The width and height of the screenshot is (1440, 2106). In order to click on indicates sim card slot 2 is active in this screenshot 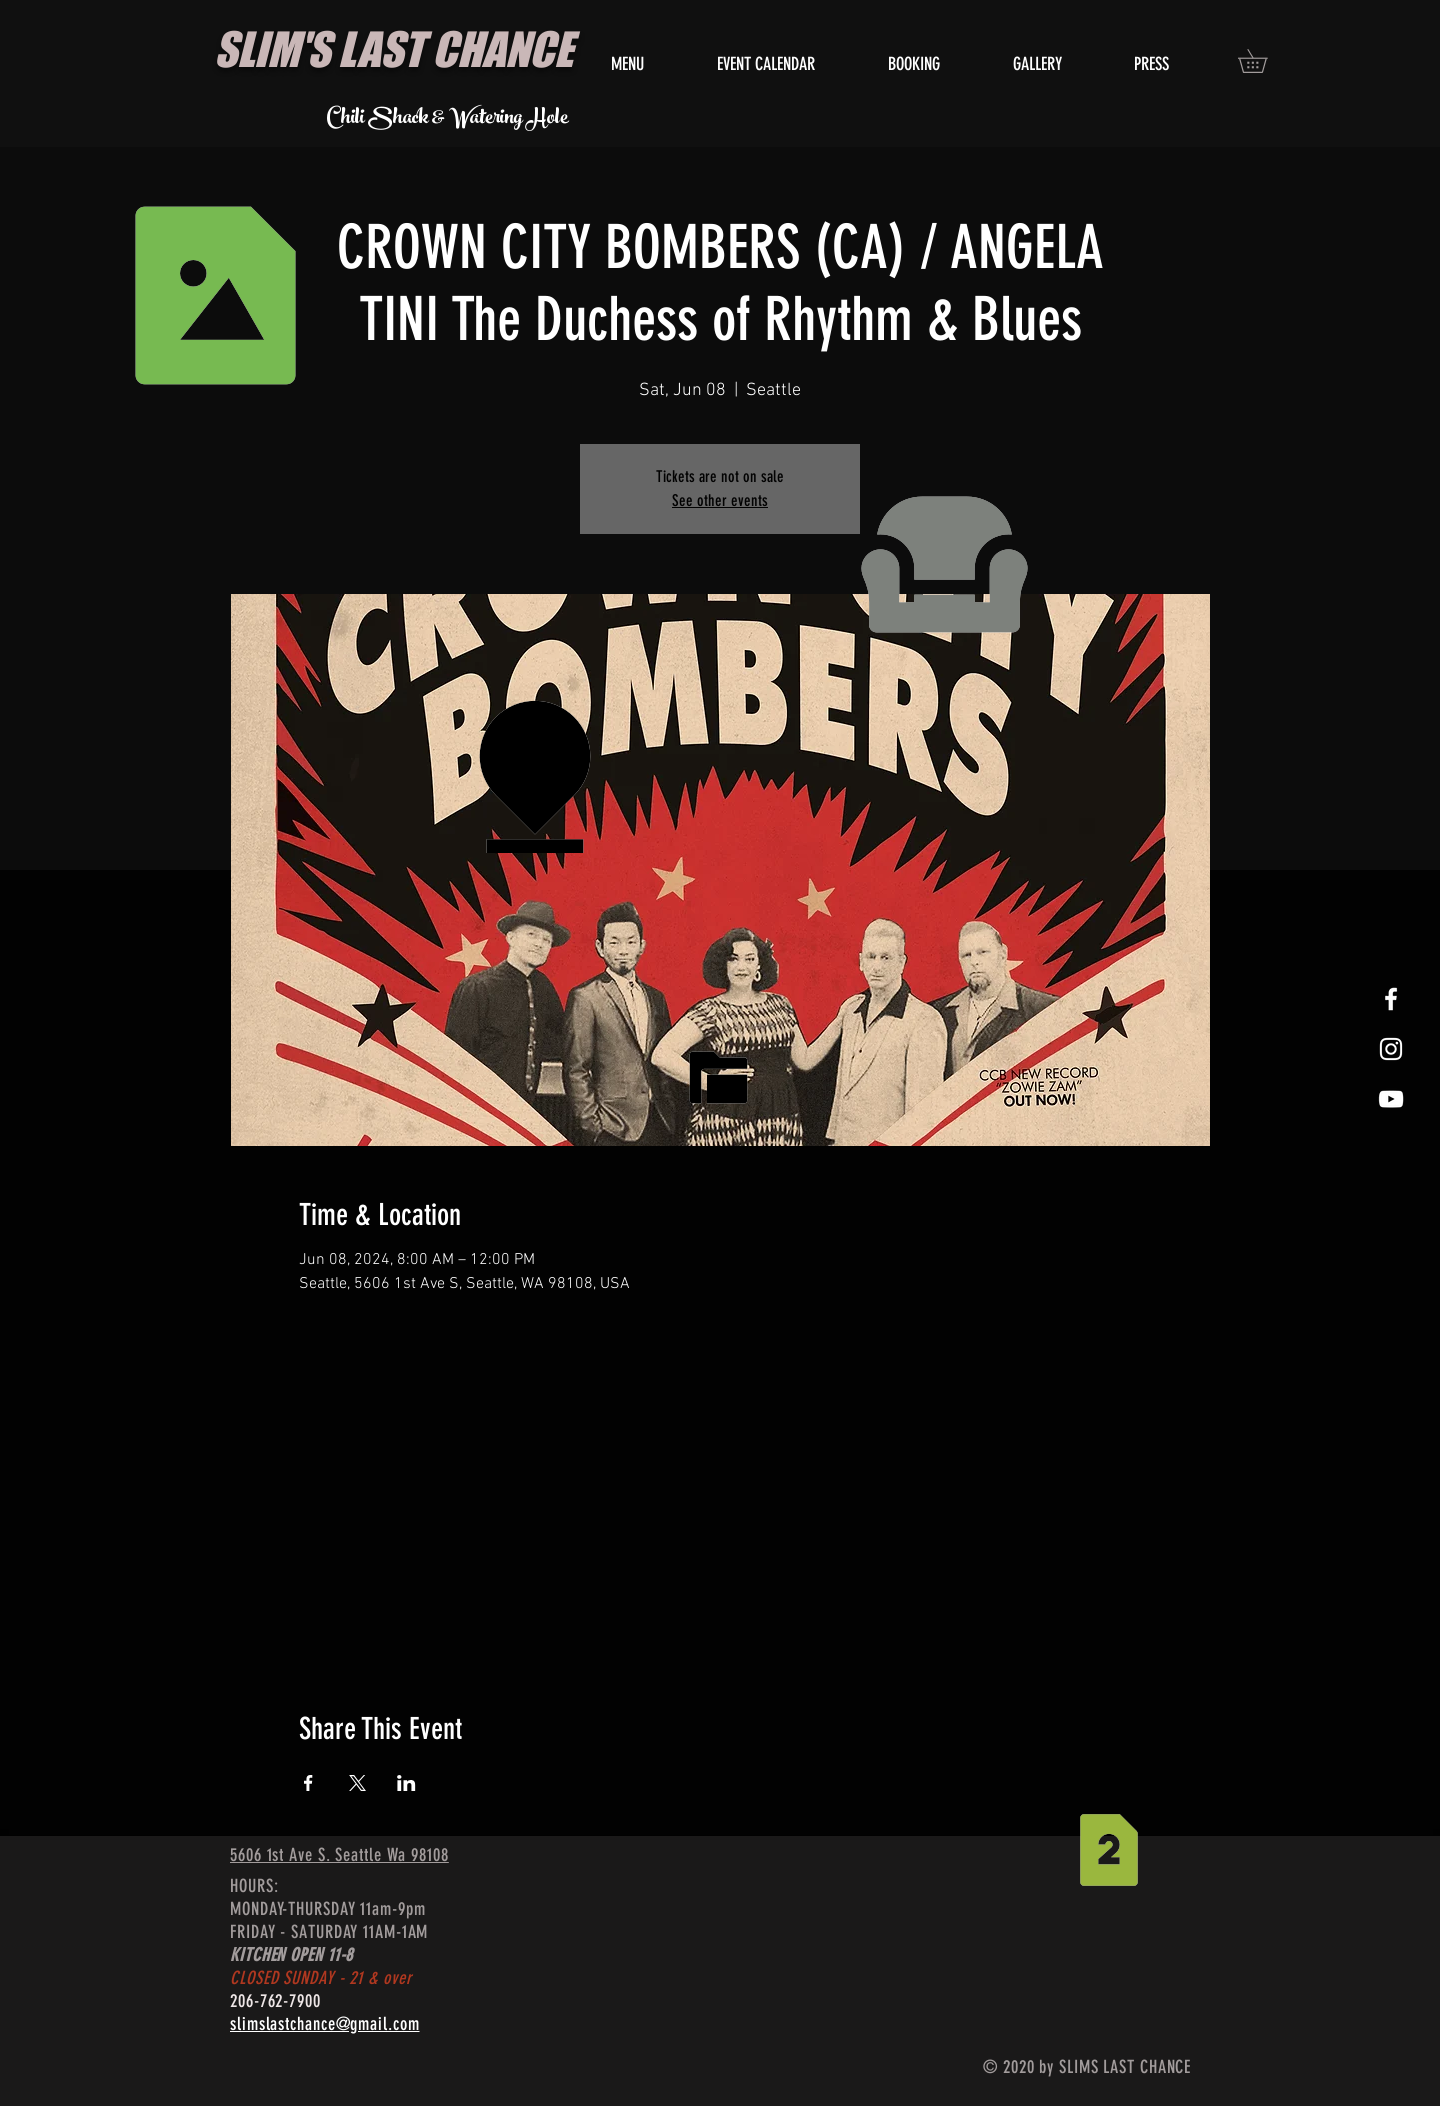, I will do `click(1109, 1850)`.